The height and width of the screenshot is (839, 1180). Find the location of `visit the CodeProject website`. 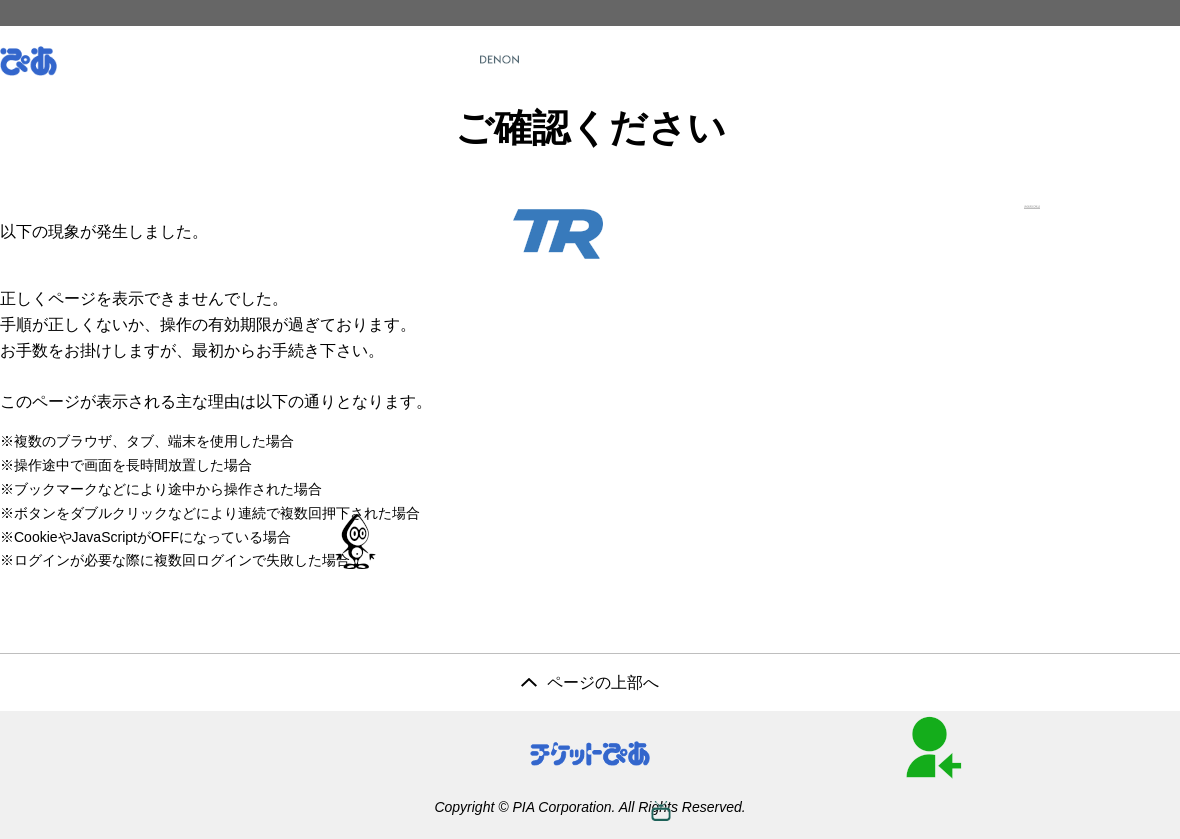

visit the CodeProject website is located at coordinates (355, 541).